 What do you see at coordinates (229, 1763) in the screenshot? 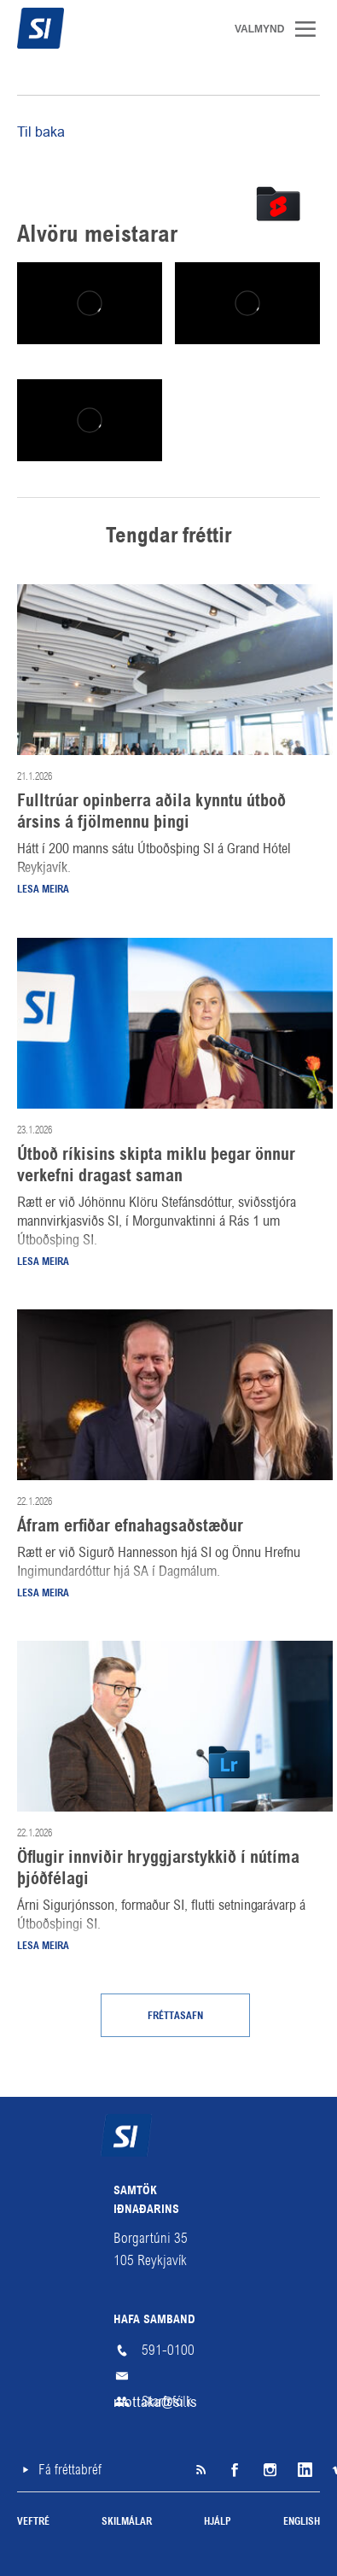
I see `open Adobe Lightroom project folder` at bounding box center [229, 1763].